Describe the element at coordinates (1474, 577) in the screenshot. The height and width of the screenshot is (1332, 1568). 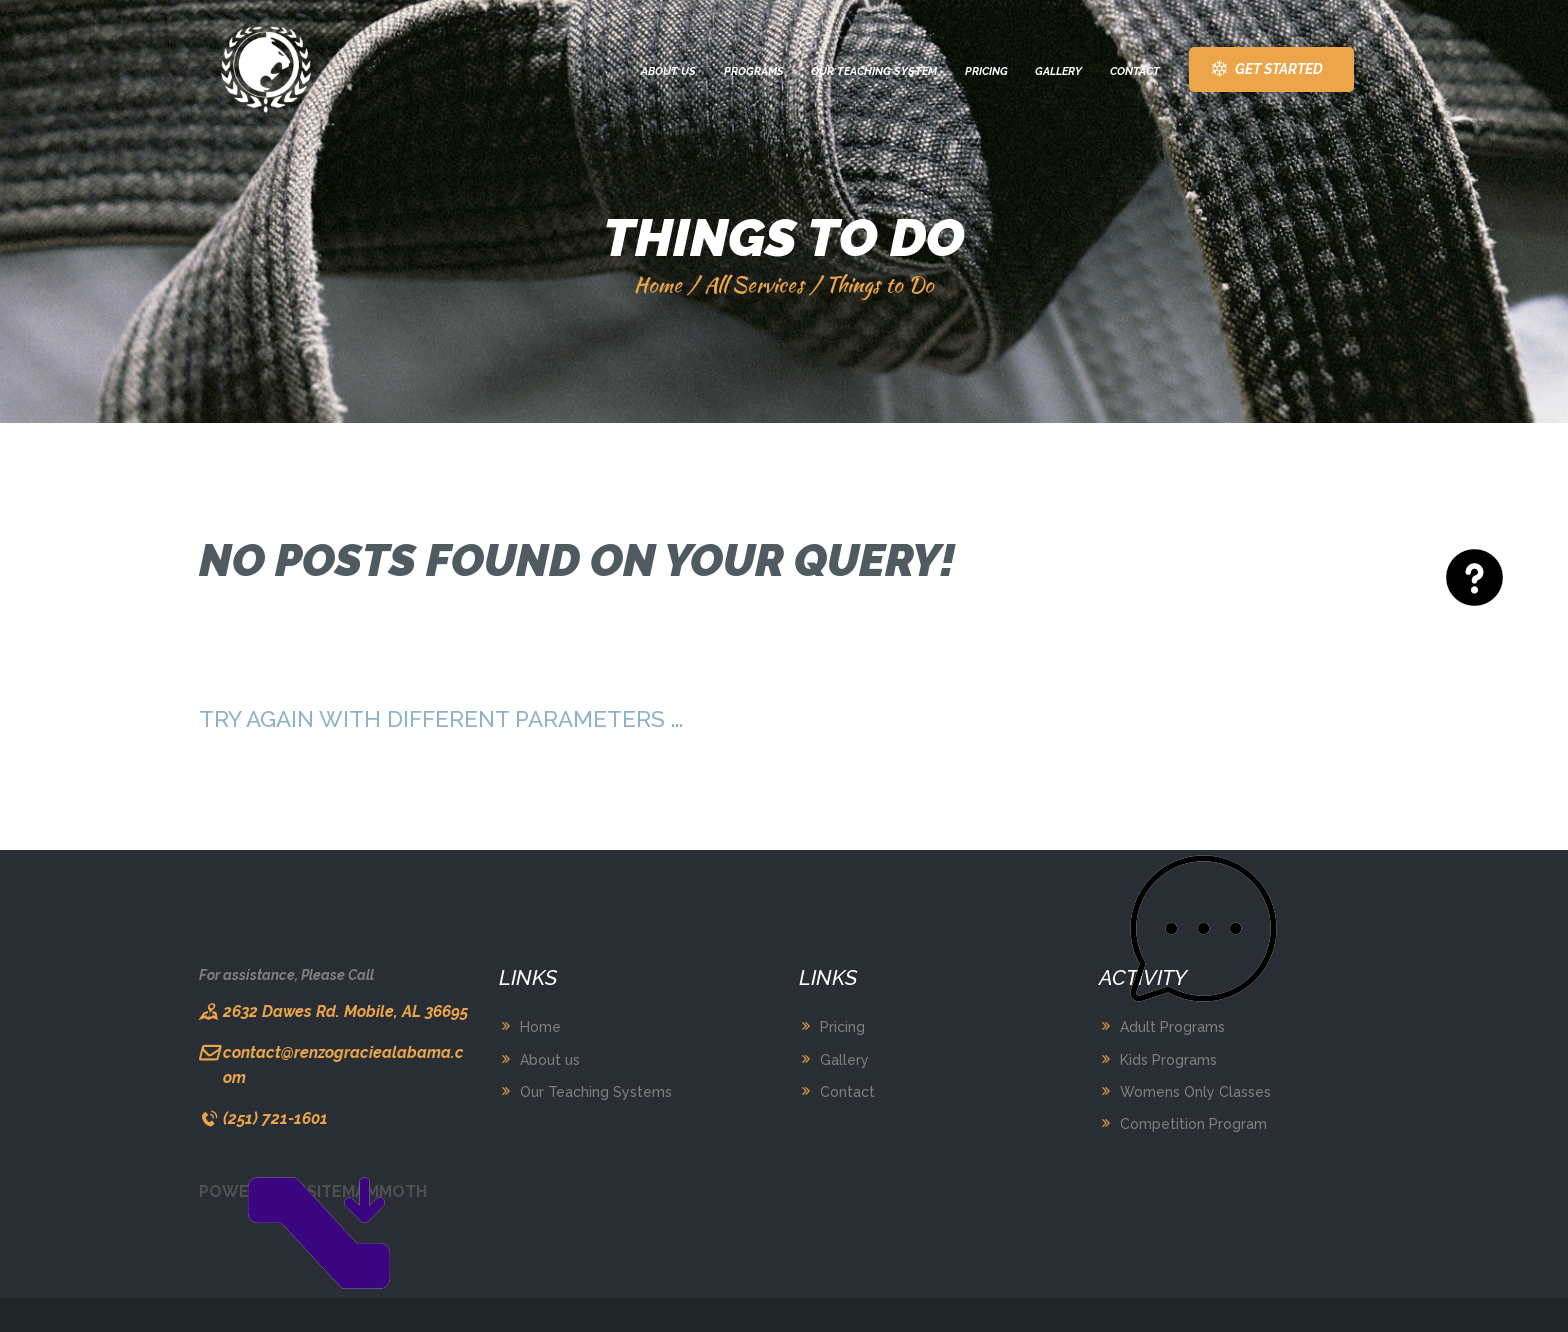
I see `access help or support information` at that location.